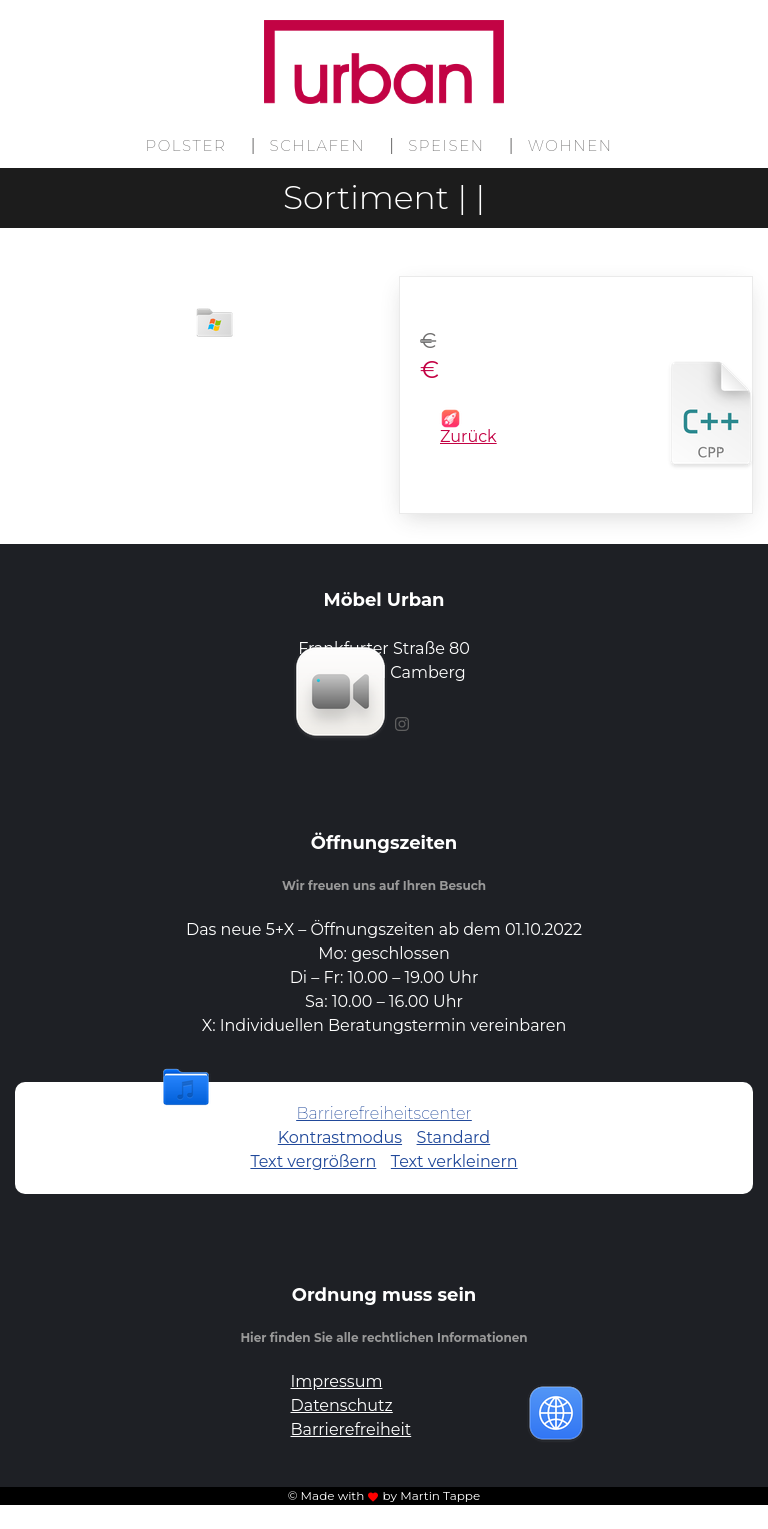 This screenshot has height=1529, width=768. Describe the element at coordinates (340, 691) in the screenshot. I see `open camera or start video recording` at that location.